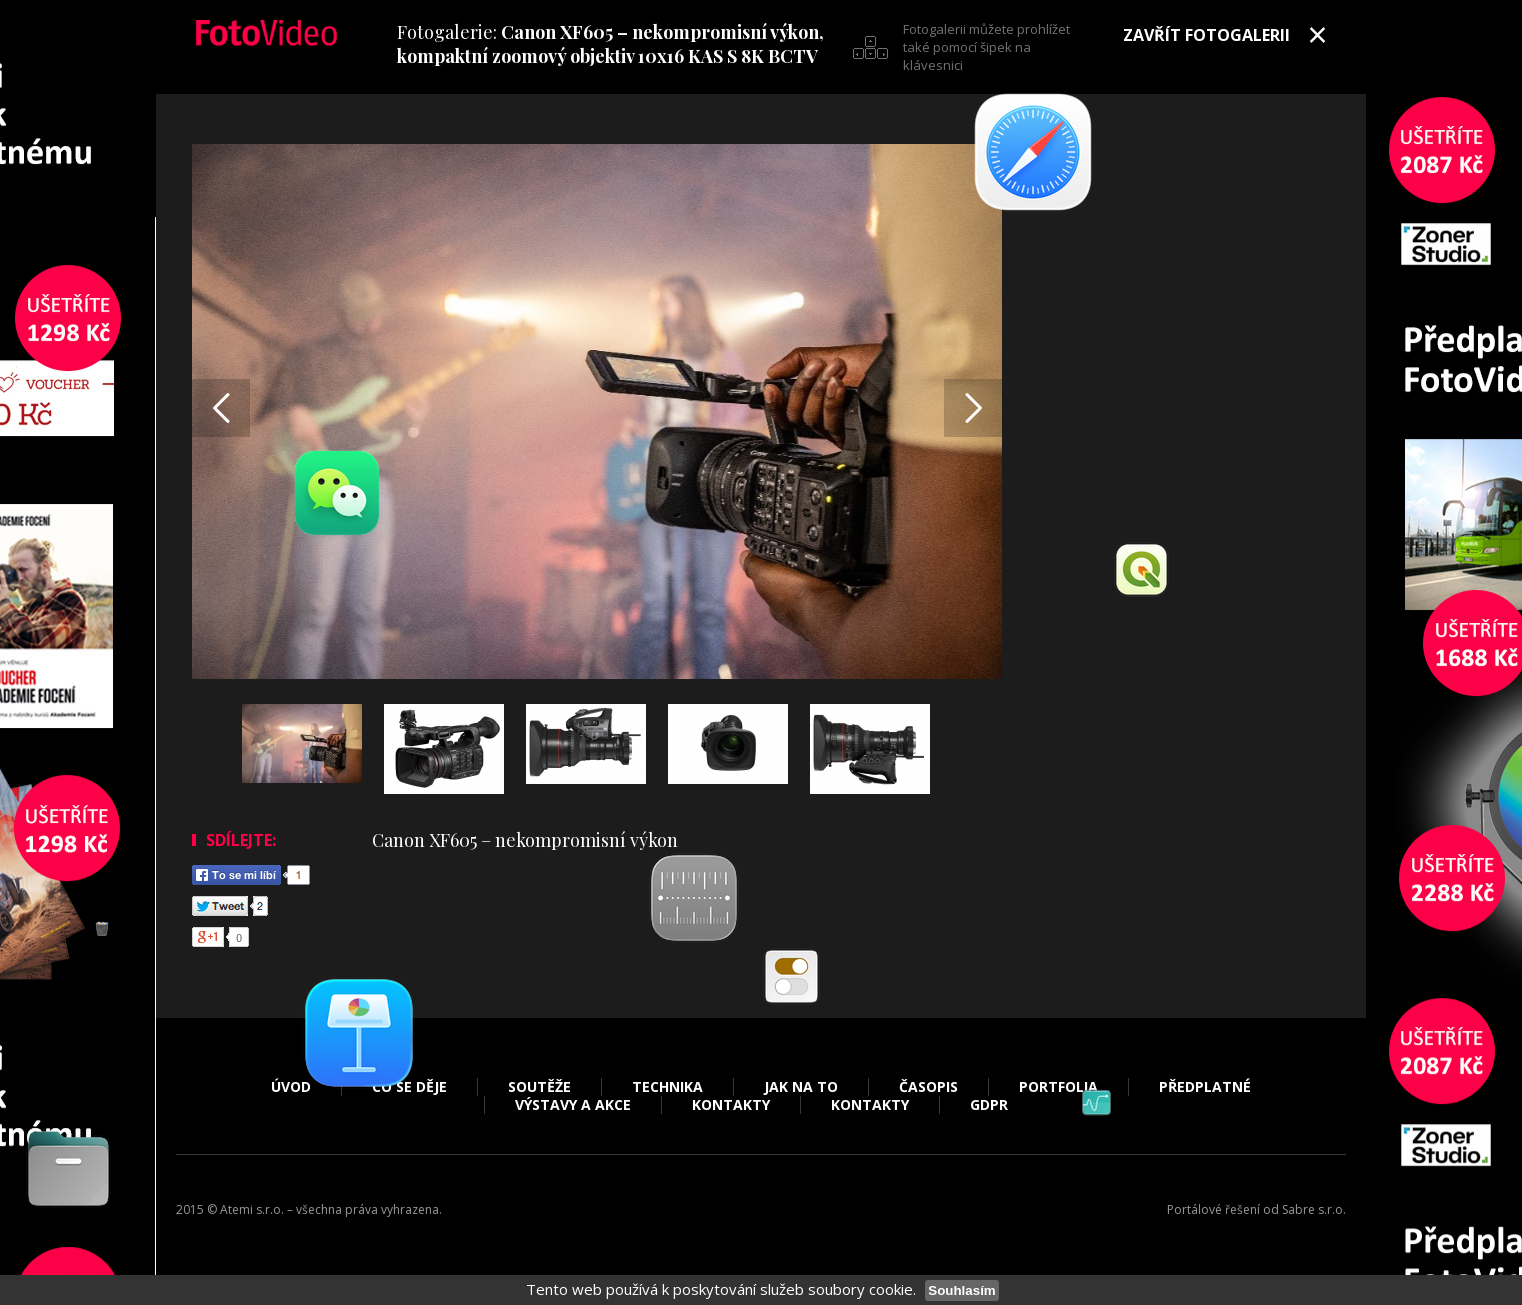  Describe the element at coordinates (1141, 569) in the screenshot. I see `open qgis geographic information system application` at that location.